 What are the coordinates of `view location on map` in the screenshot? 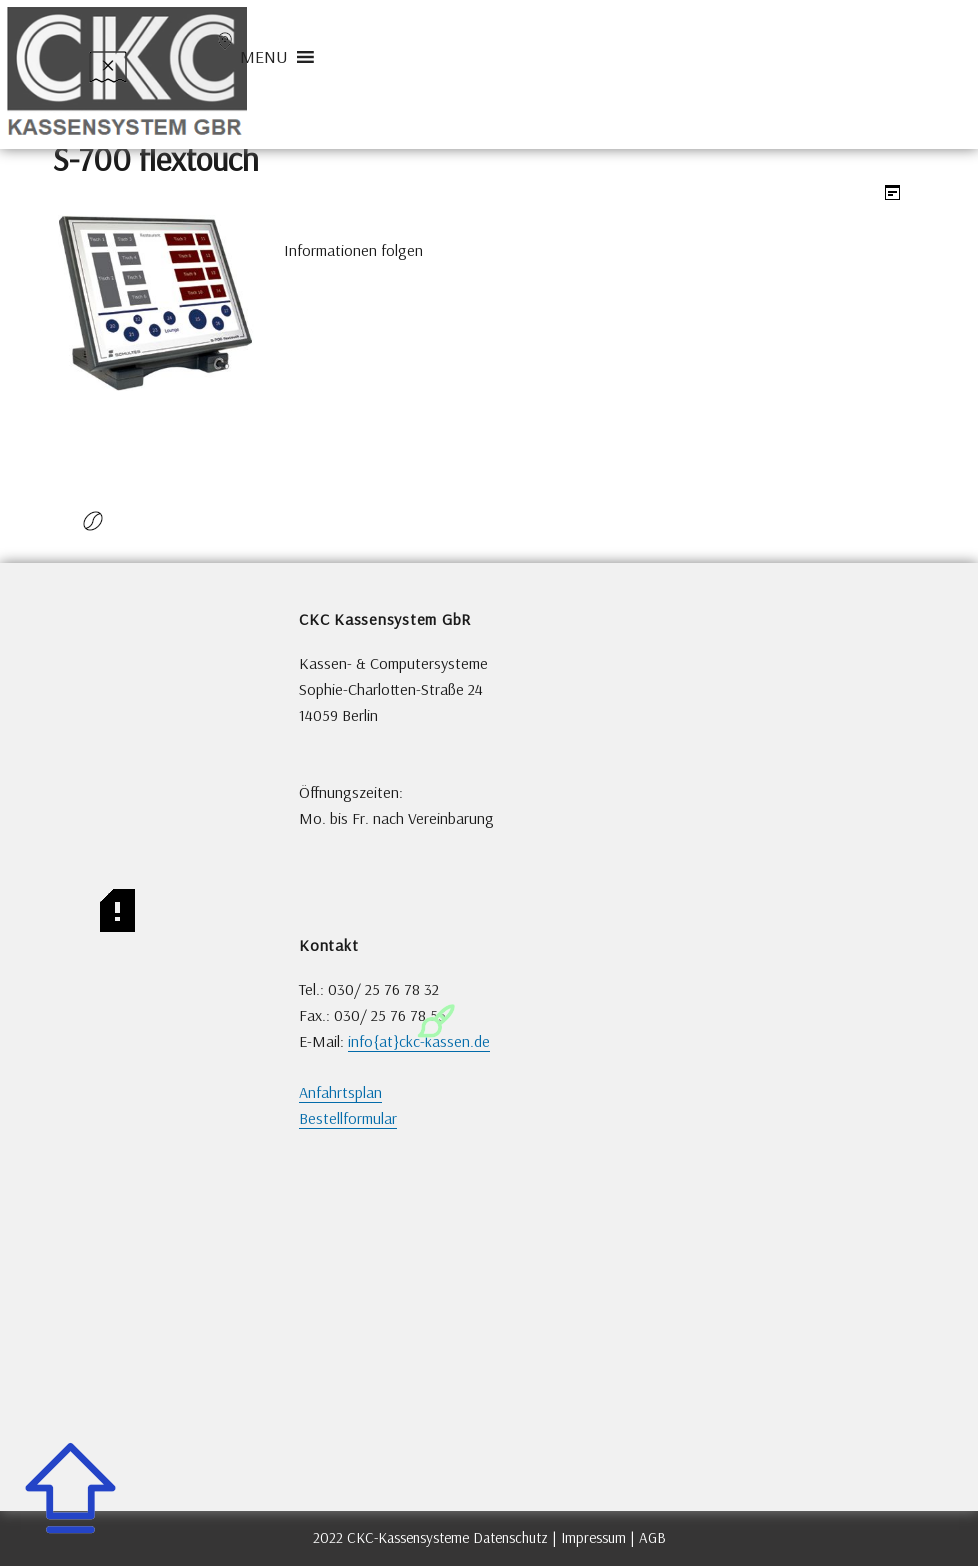 It's located at (225, 41).